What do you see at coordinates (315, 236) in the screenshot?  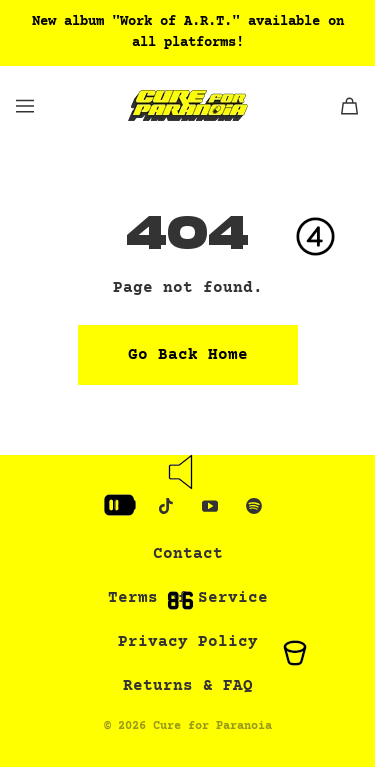 I see `indicates step four in a multi-step process` at bounding box center [315, 236].